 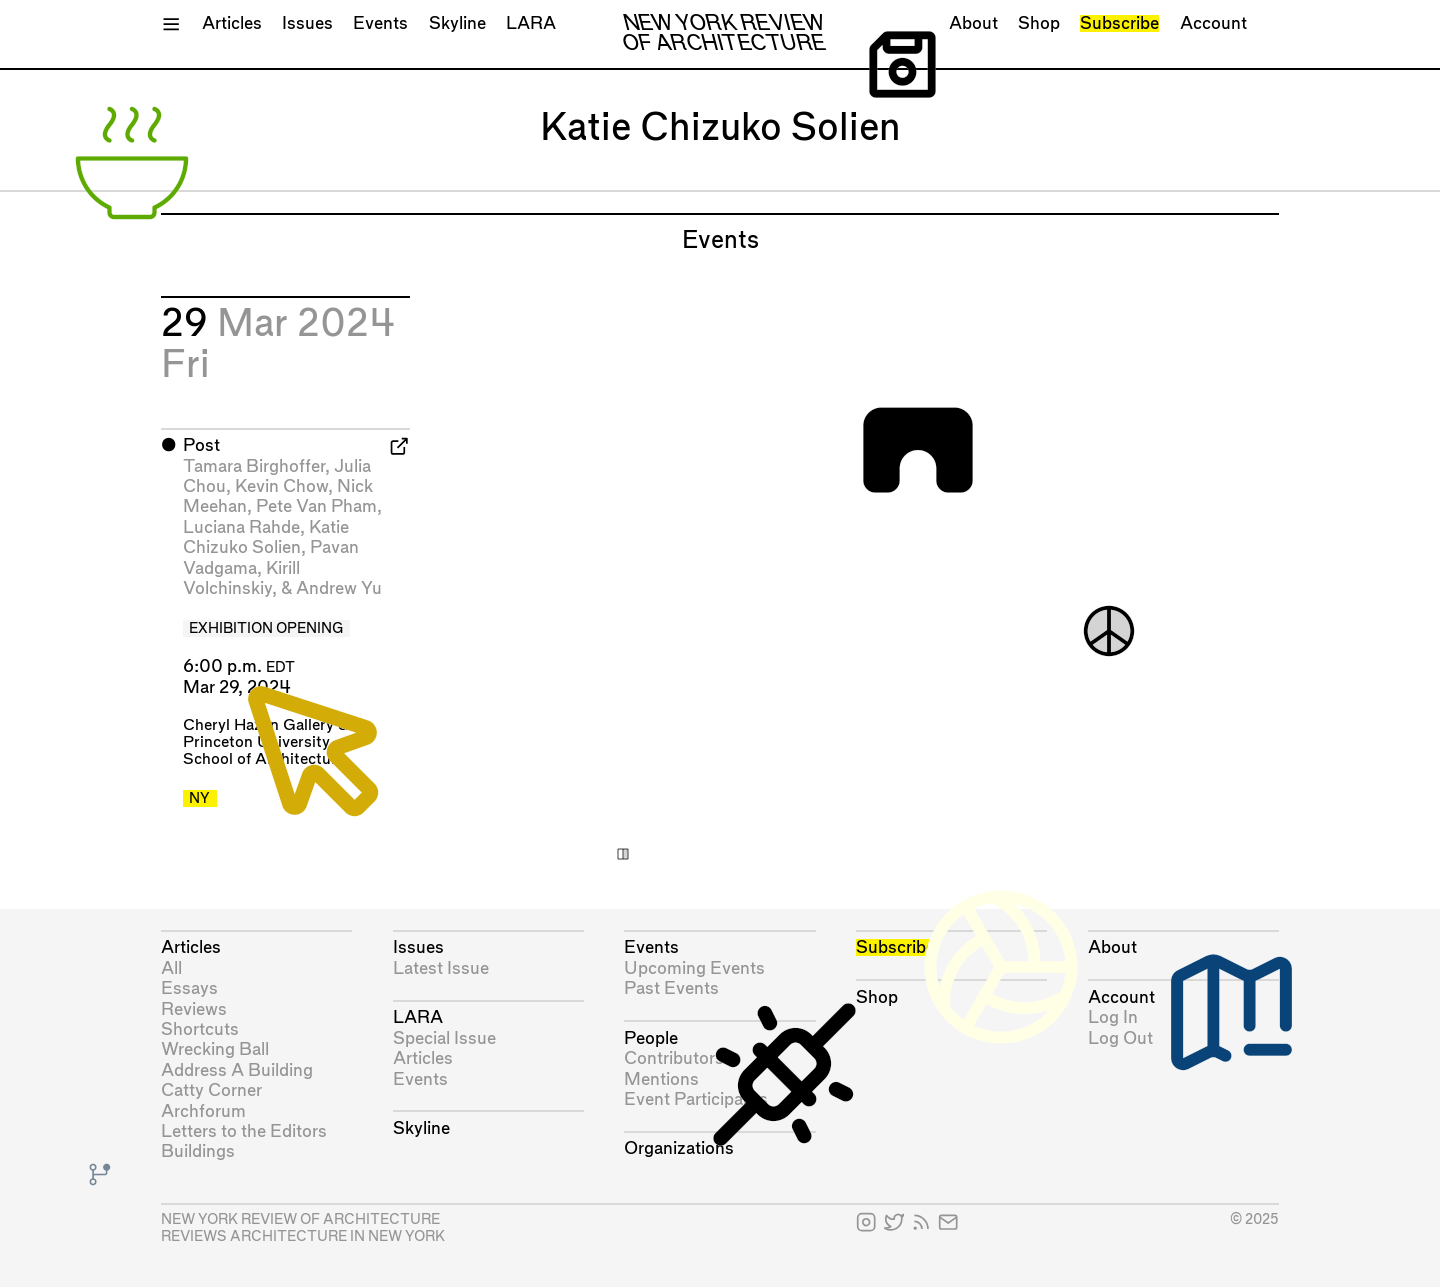 What do you see at coordinates (132, 163) in the screenshot?
I see `view hot food or soup options` at bounding box center [132, 163].